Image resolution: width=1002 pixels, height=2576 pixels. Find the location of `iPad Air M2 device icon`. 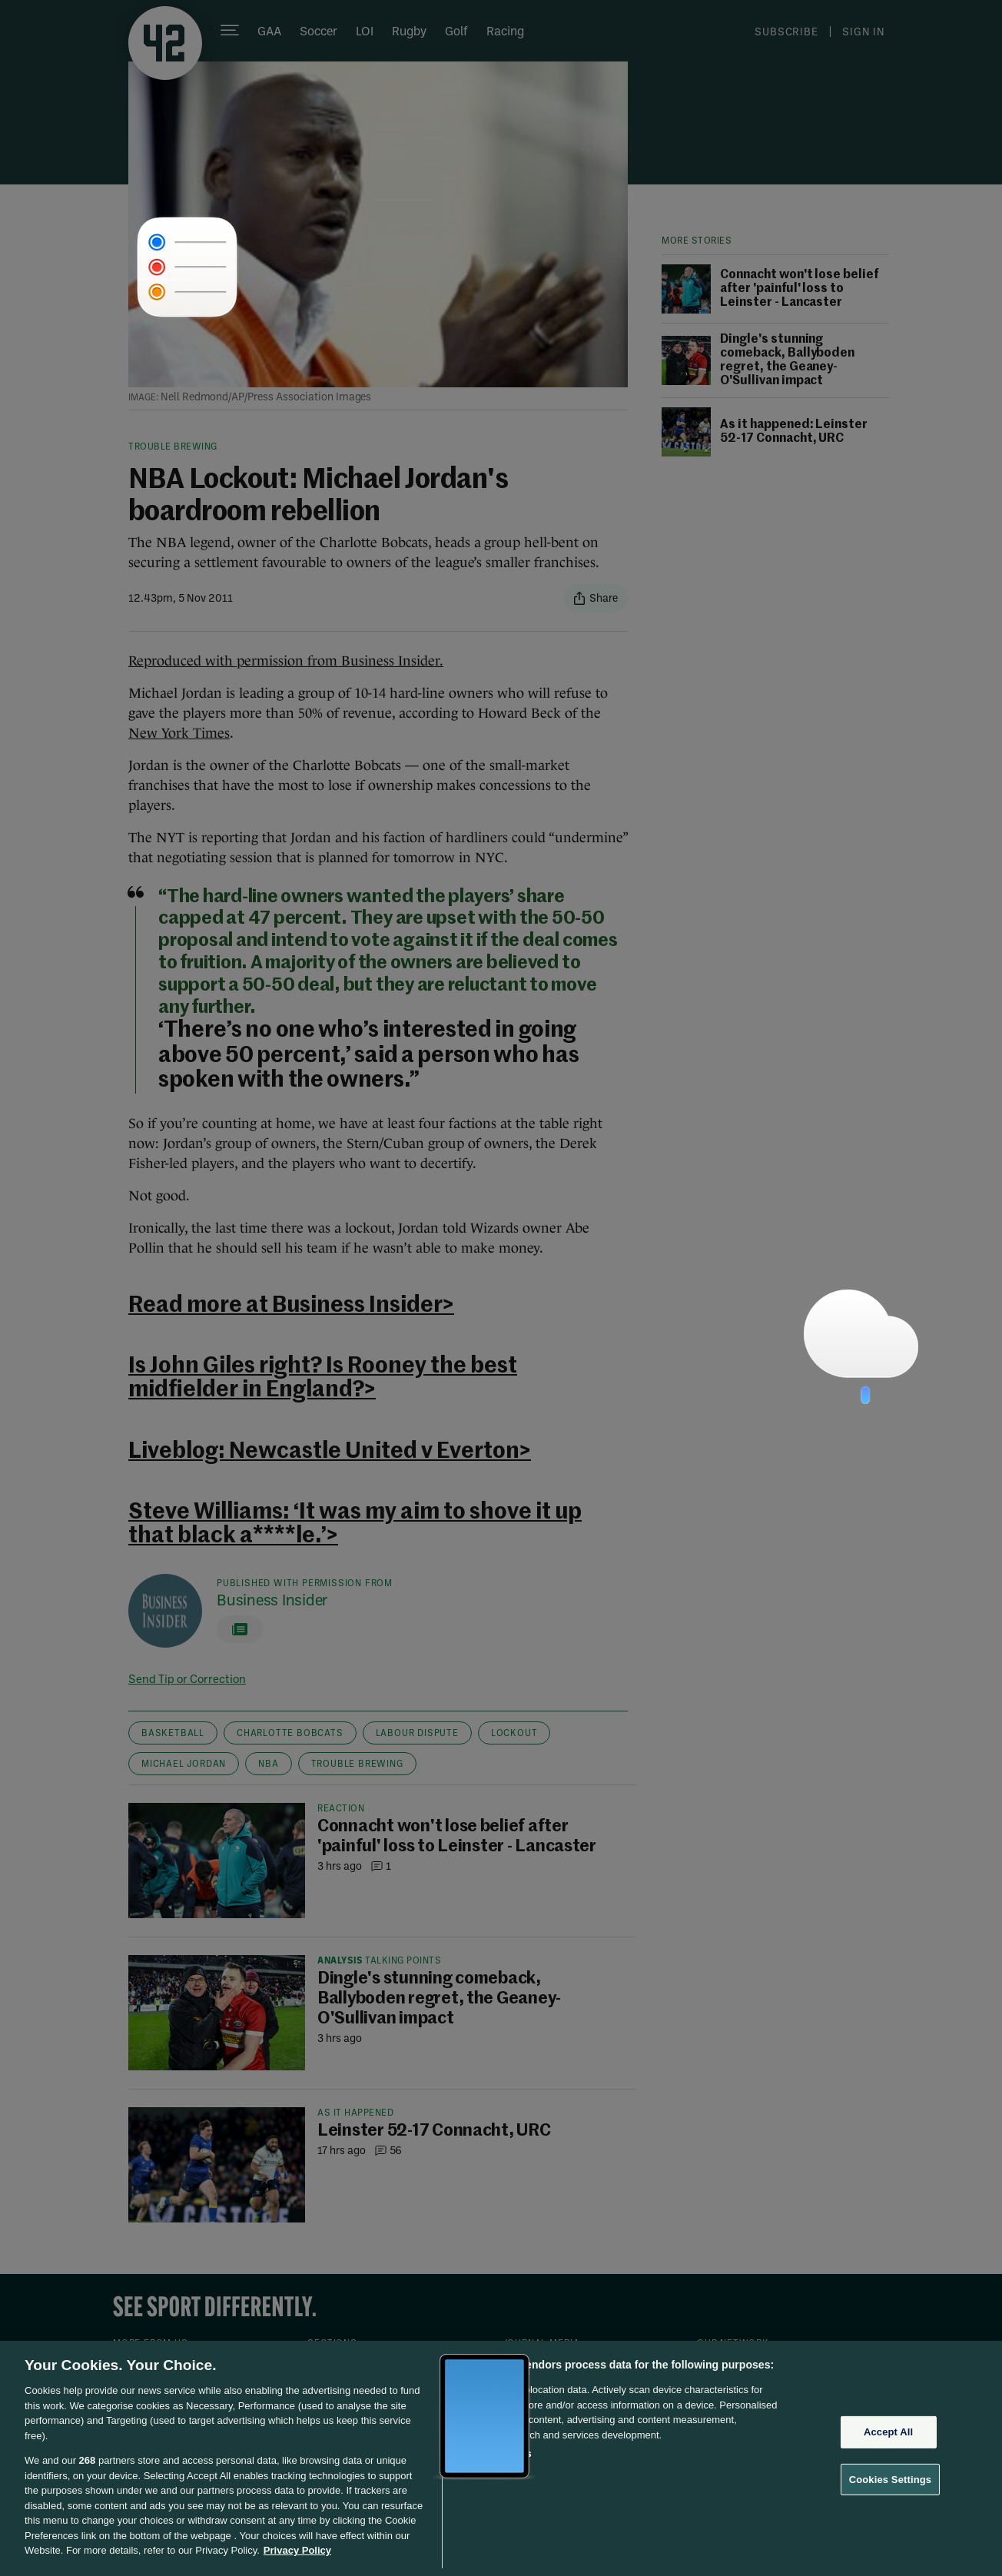

iPad Air M2 device icon is located at coordinates (484, 2417).